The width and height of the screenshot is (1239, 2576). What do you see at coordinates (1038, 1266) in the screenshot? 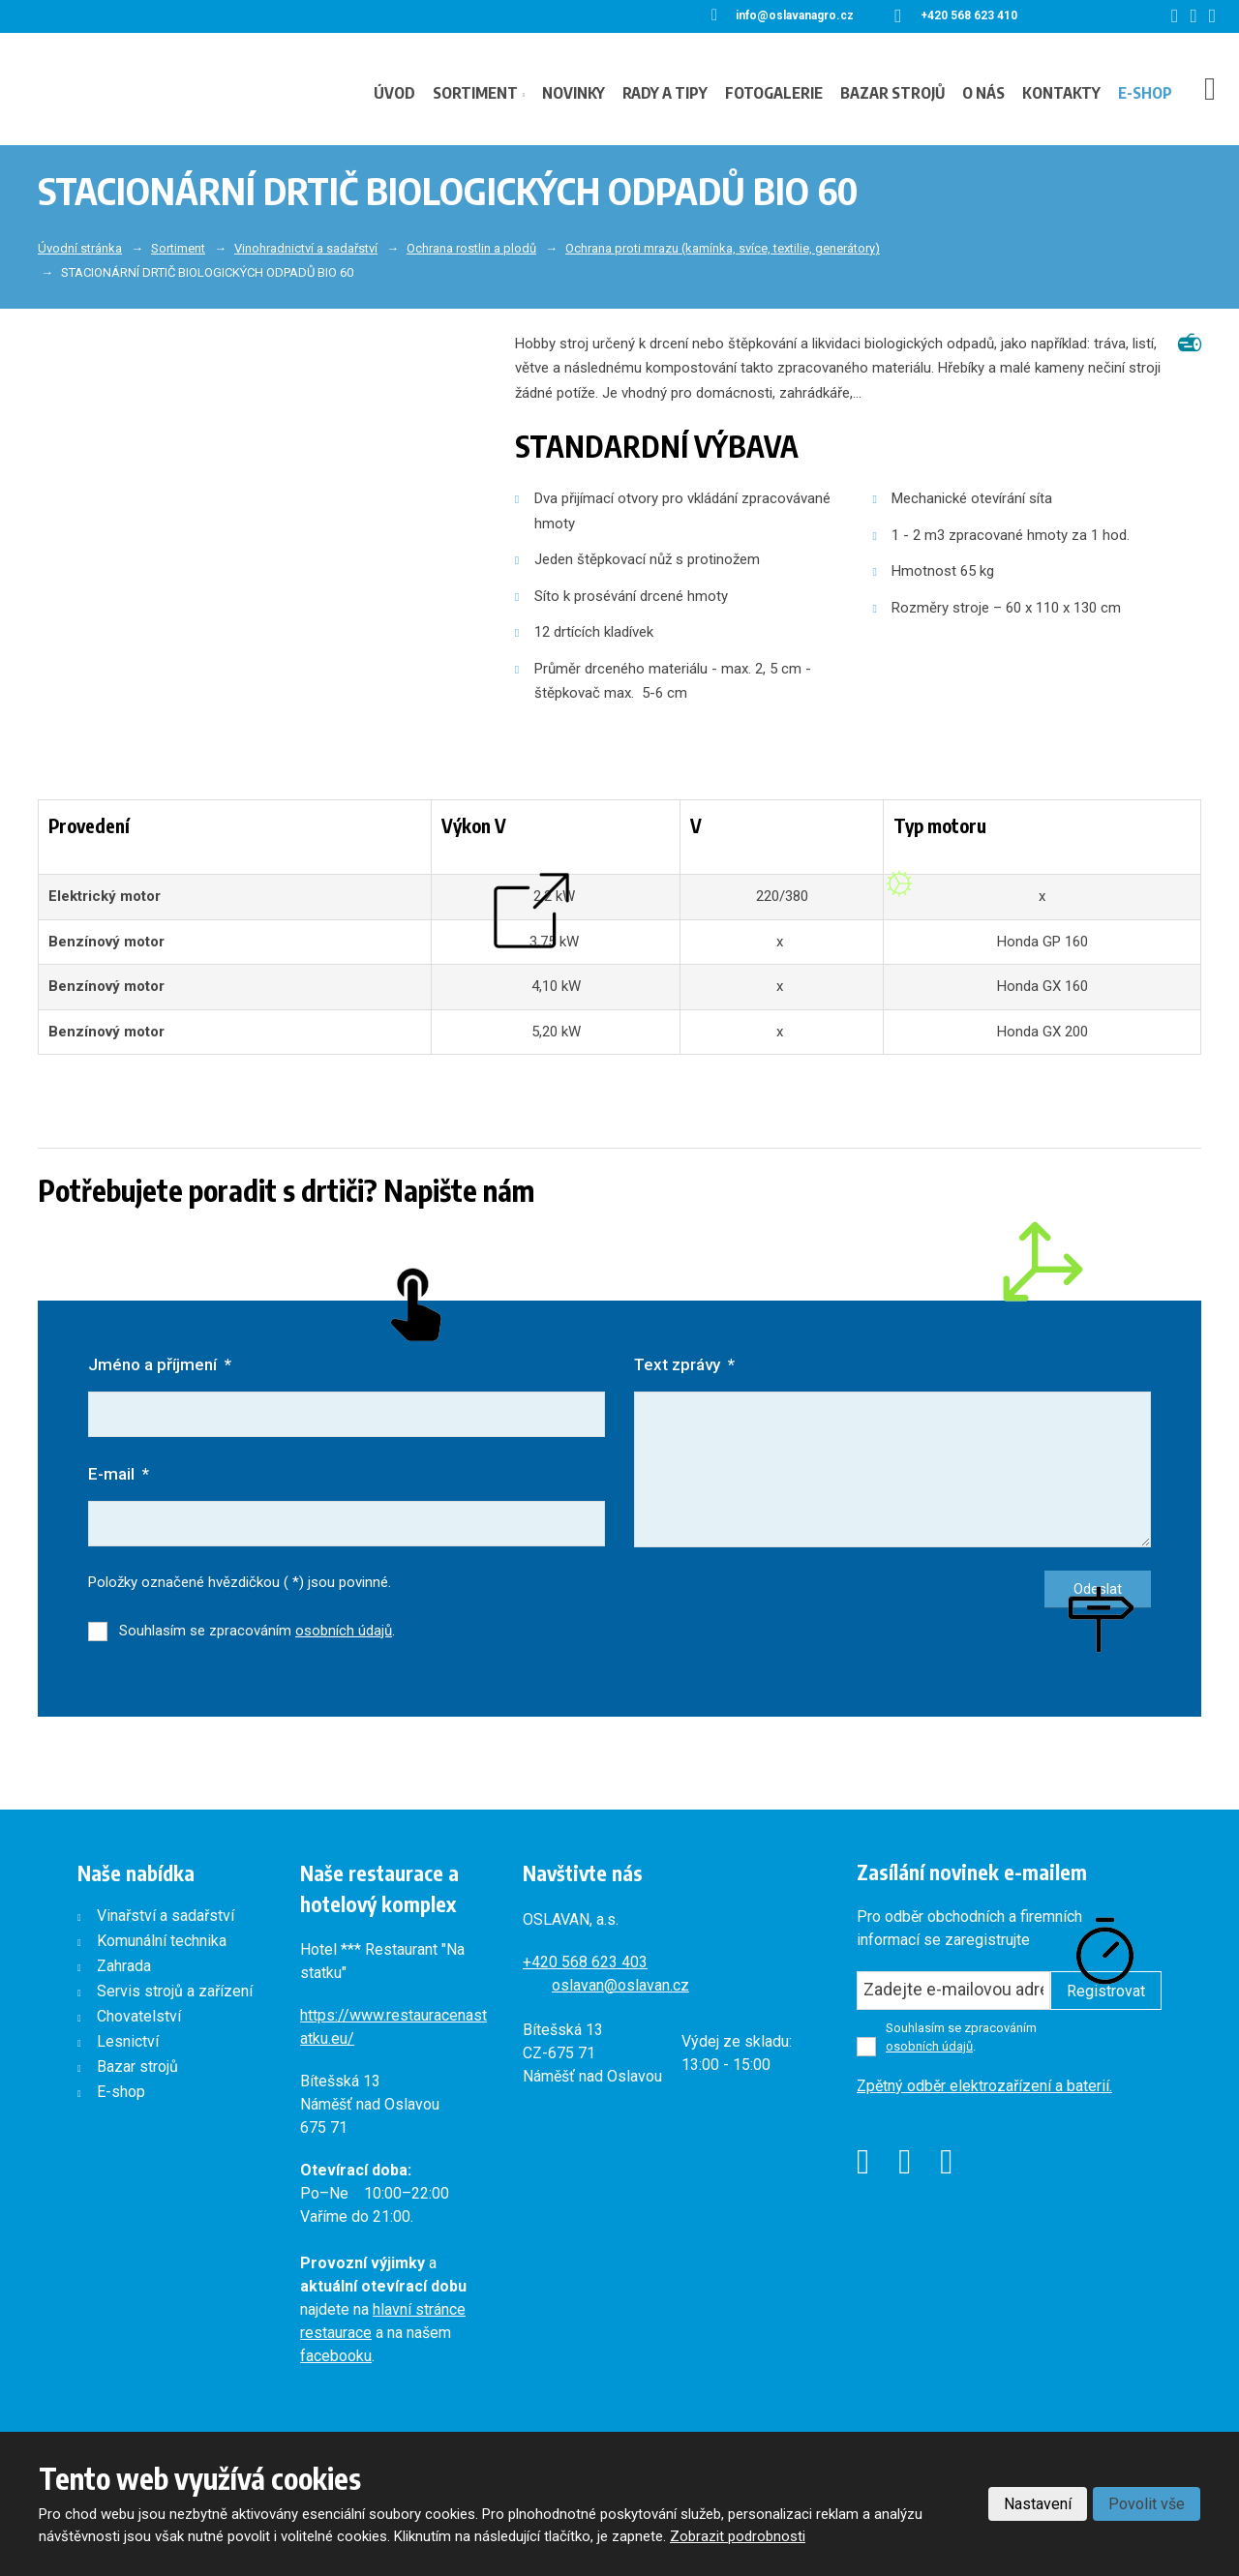
I see `switch to 3D view or coordinate system` at bounding box center [1038, 1266].